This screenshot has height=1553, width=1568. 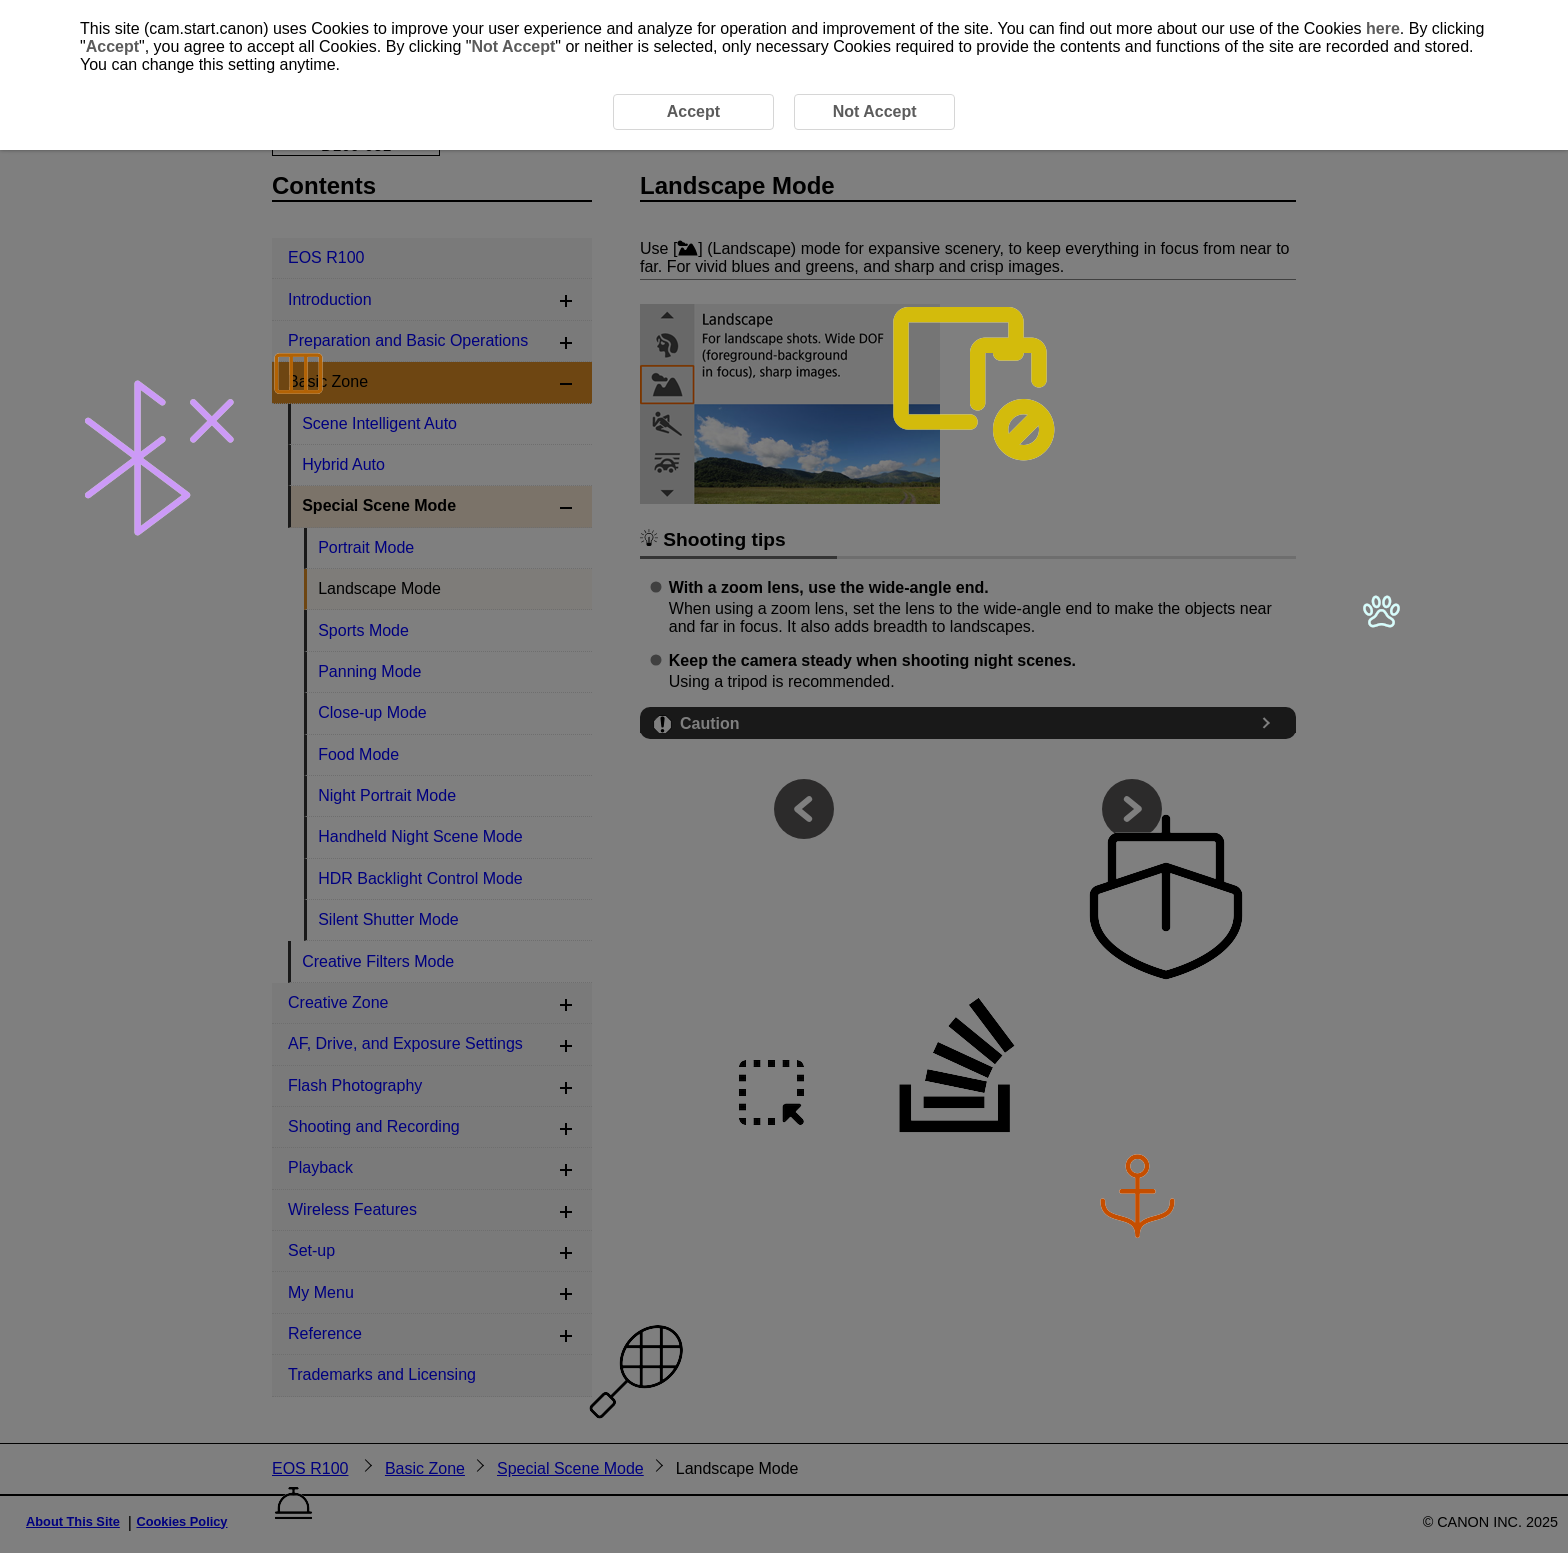 I want to click on switch to column view layout, so click(x=298, y=373).